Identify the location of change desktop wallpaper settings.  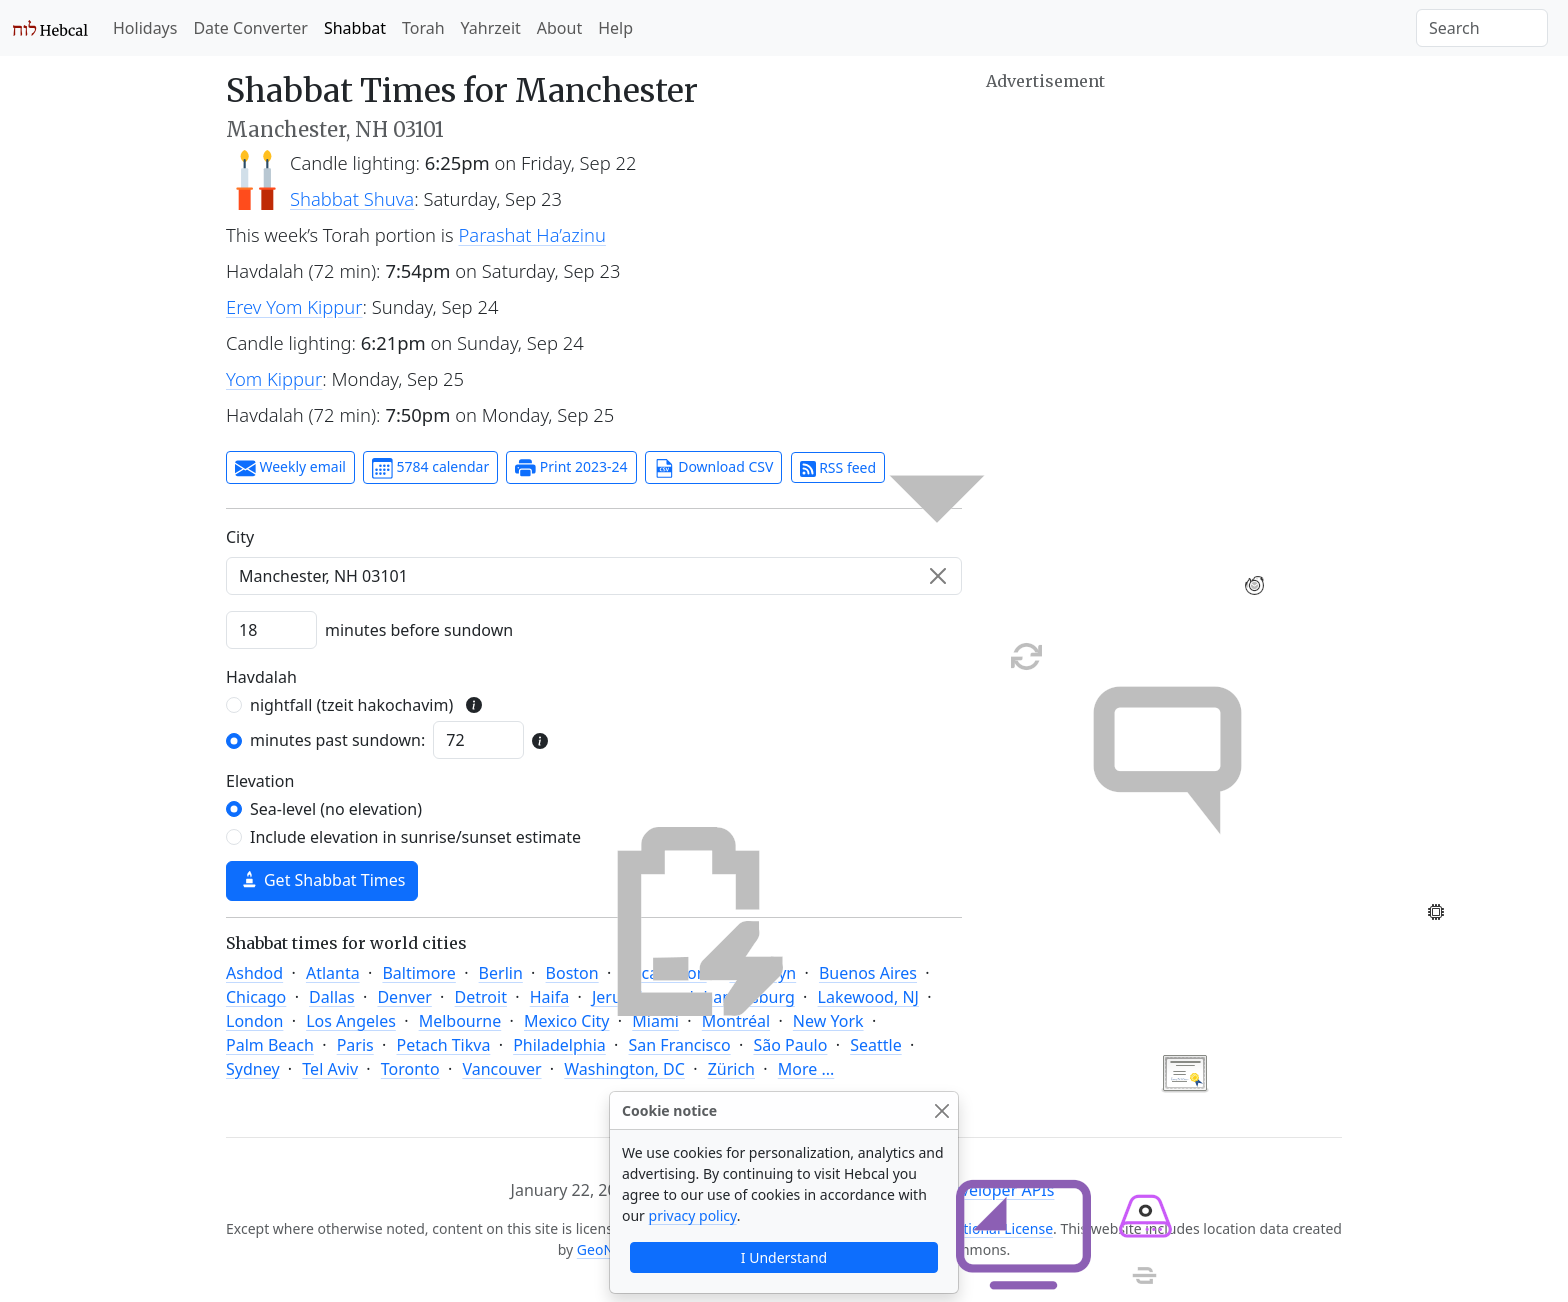
(1023, 1230).